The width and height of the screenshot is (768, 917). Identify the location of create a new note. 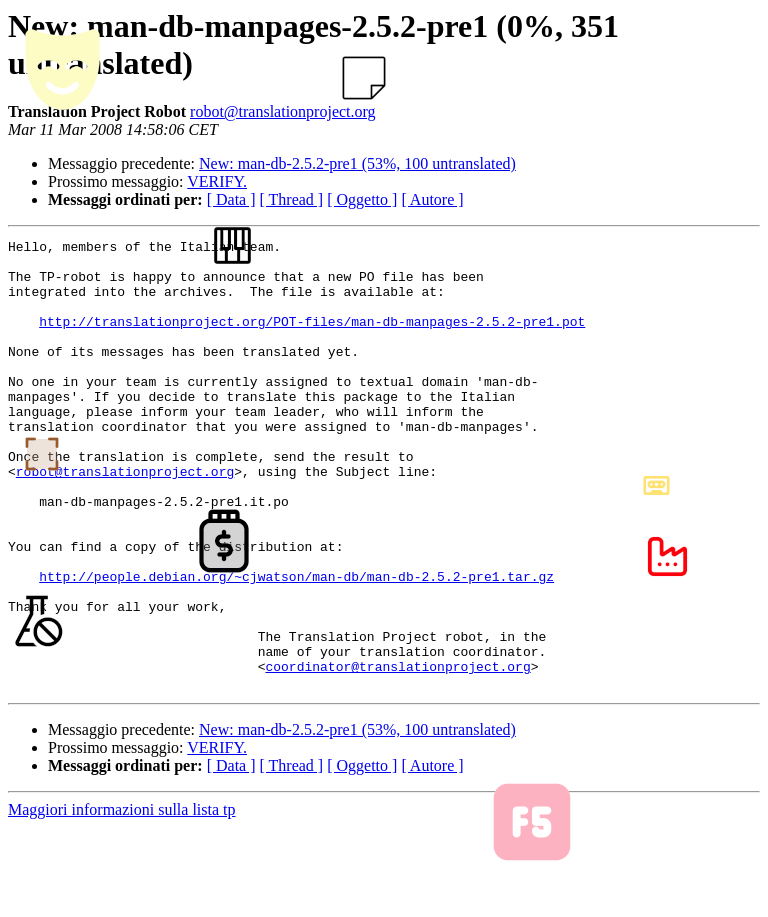
(364, 78).